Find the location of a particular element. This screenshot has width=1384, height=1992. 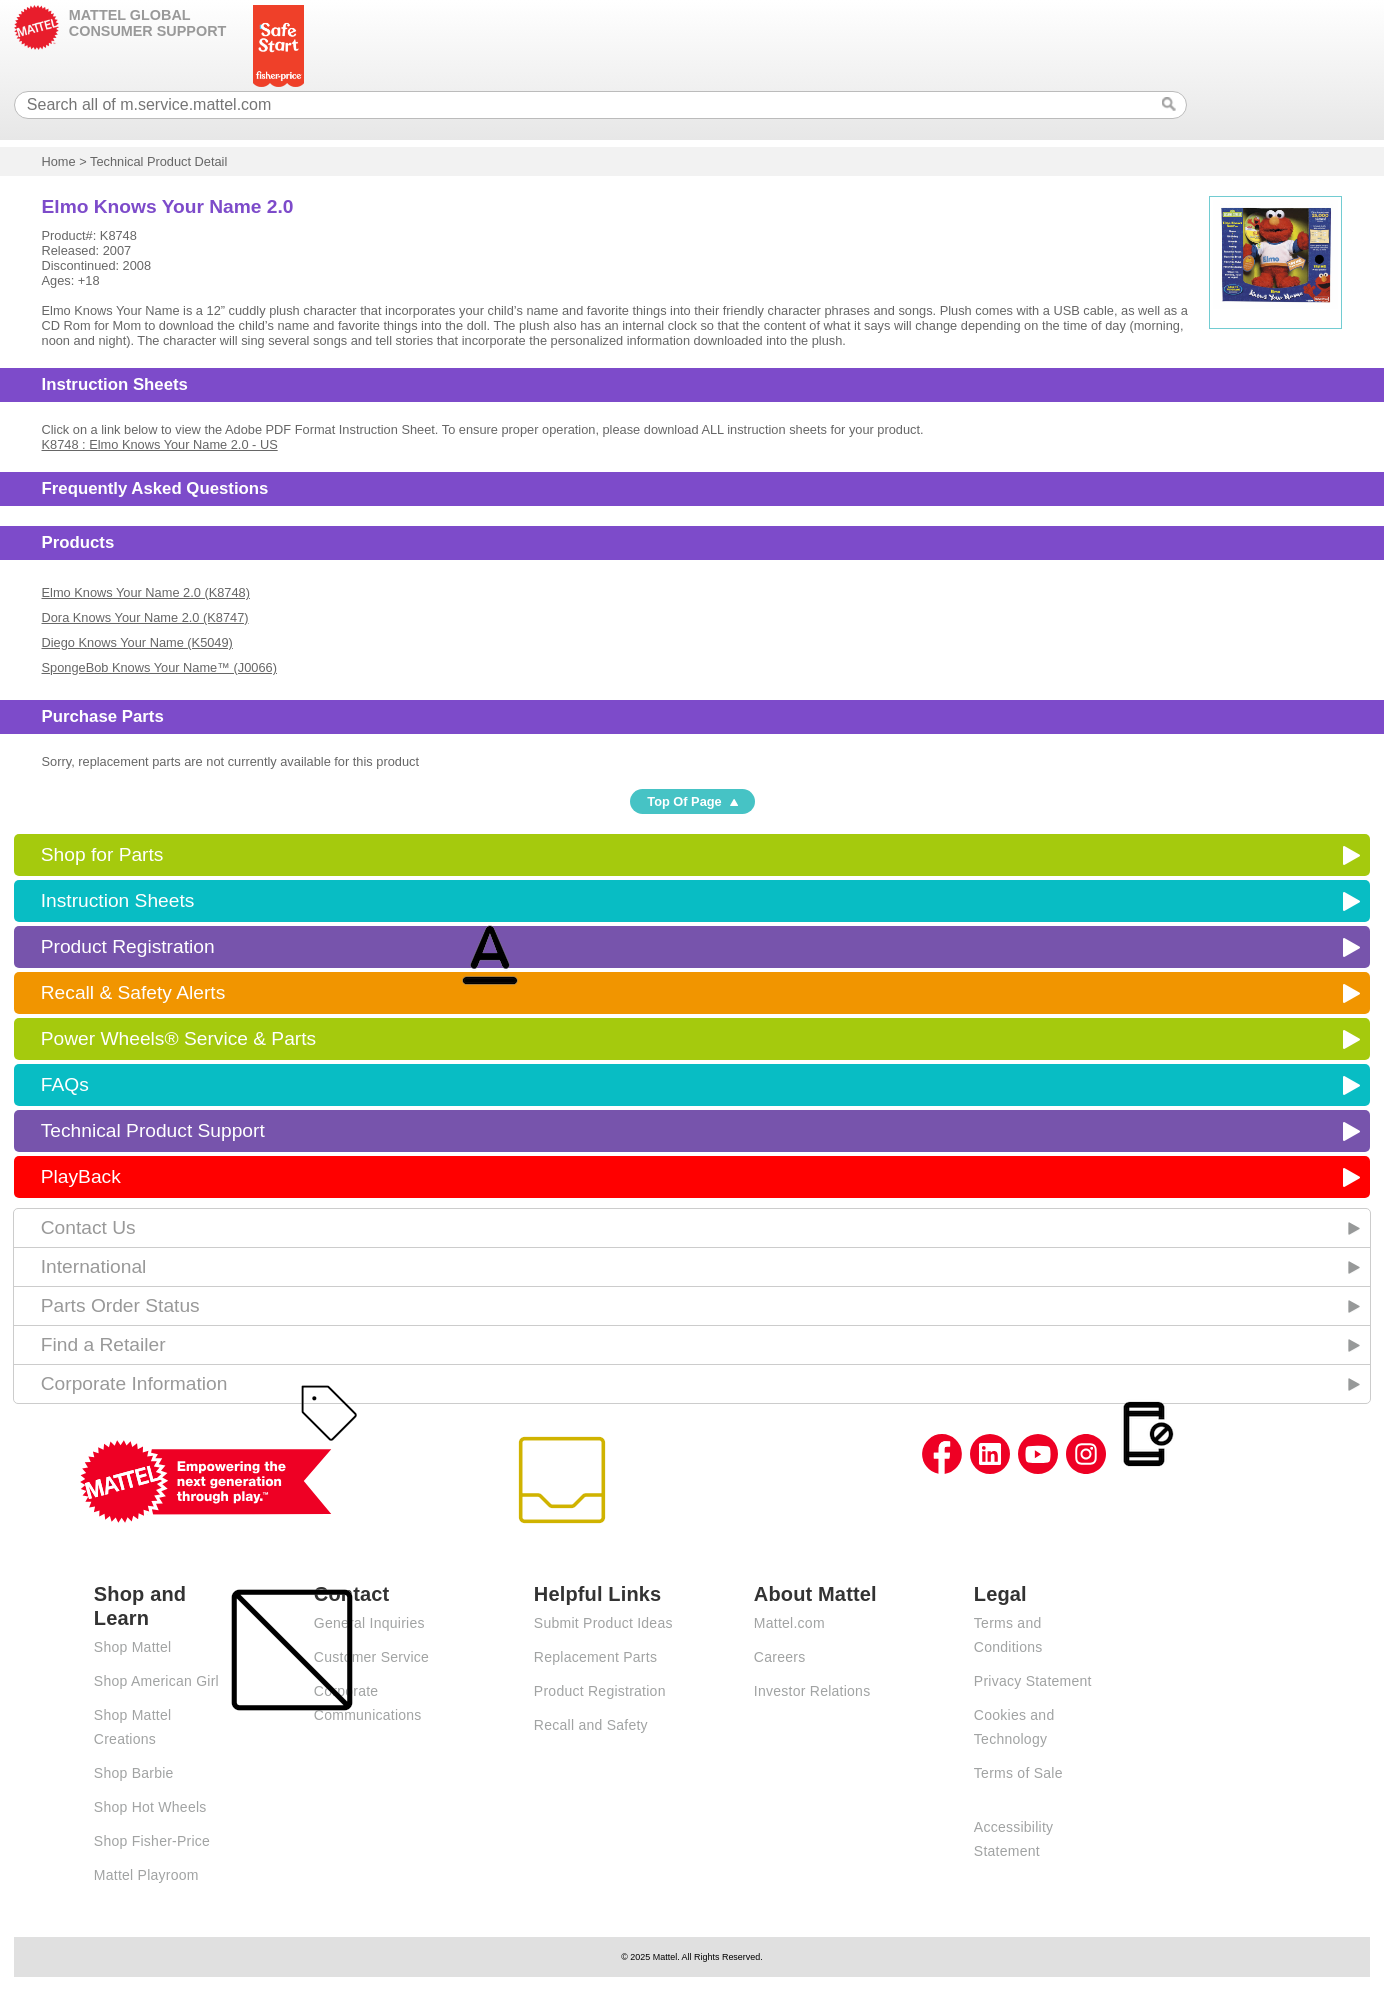

block or restrict an app is located at coordinates (1144, 1434).